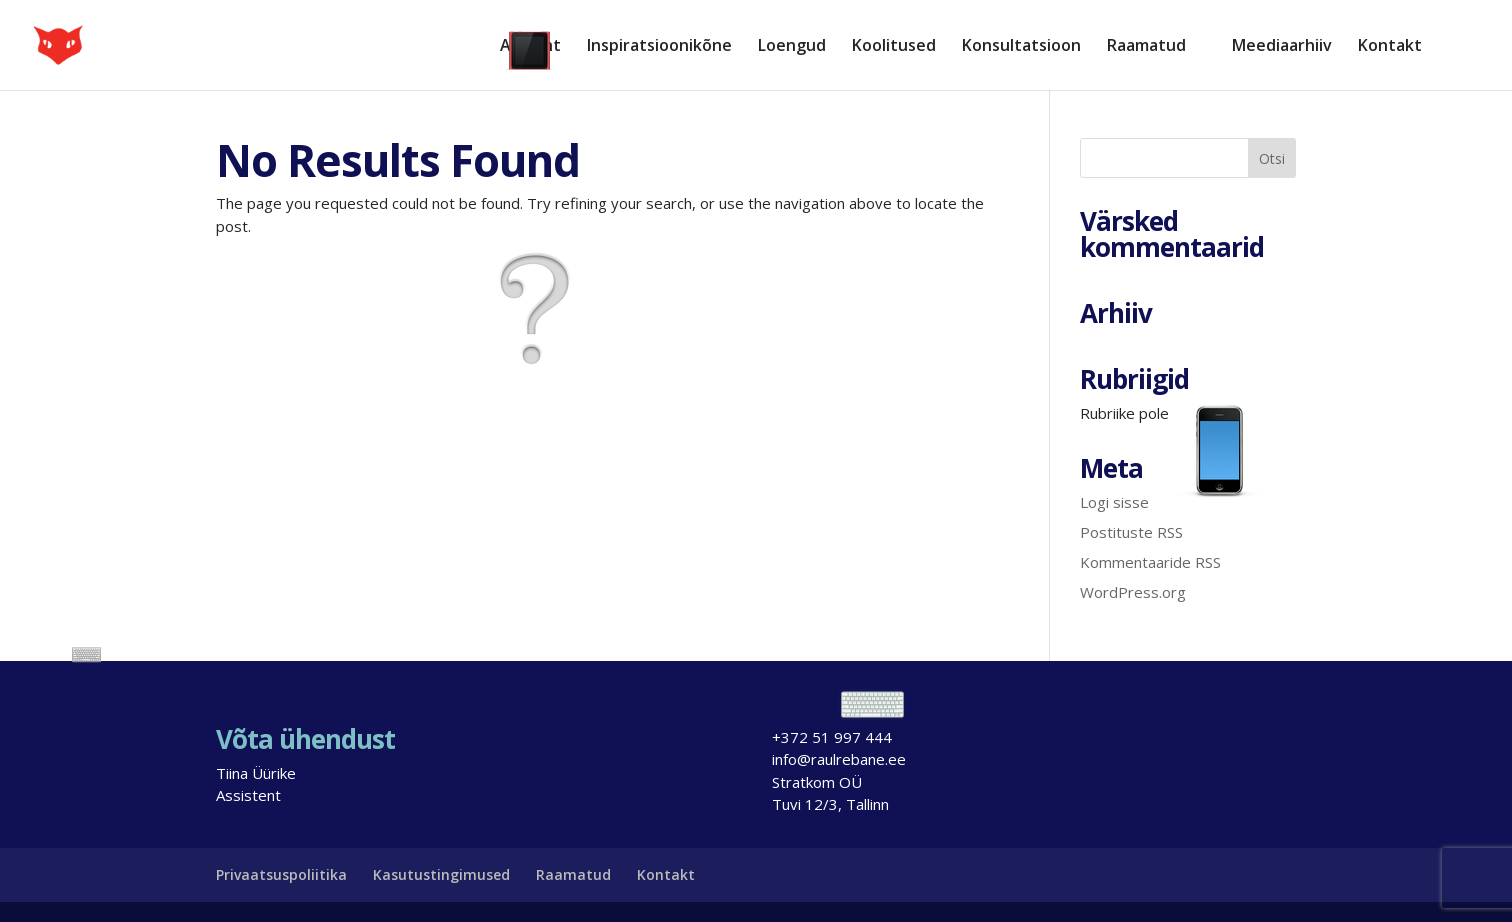  I want to click on represents a connected iPod nano device, so click(529, 50).